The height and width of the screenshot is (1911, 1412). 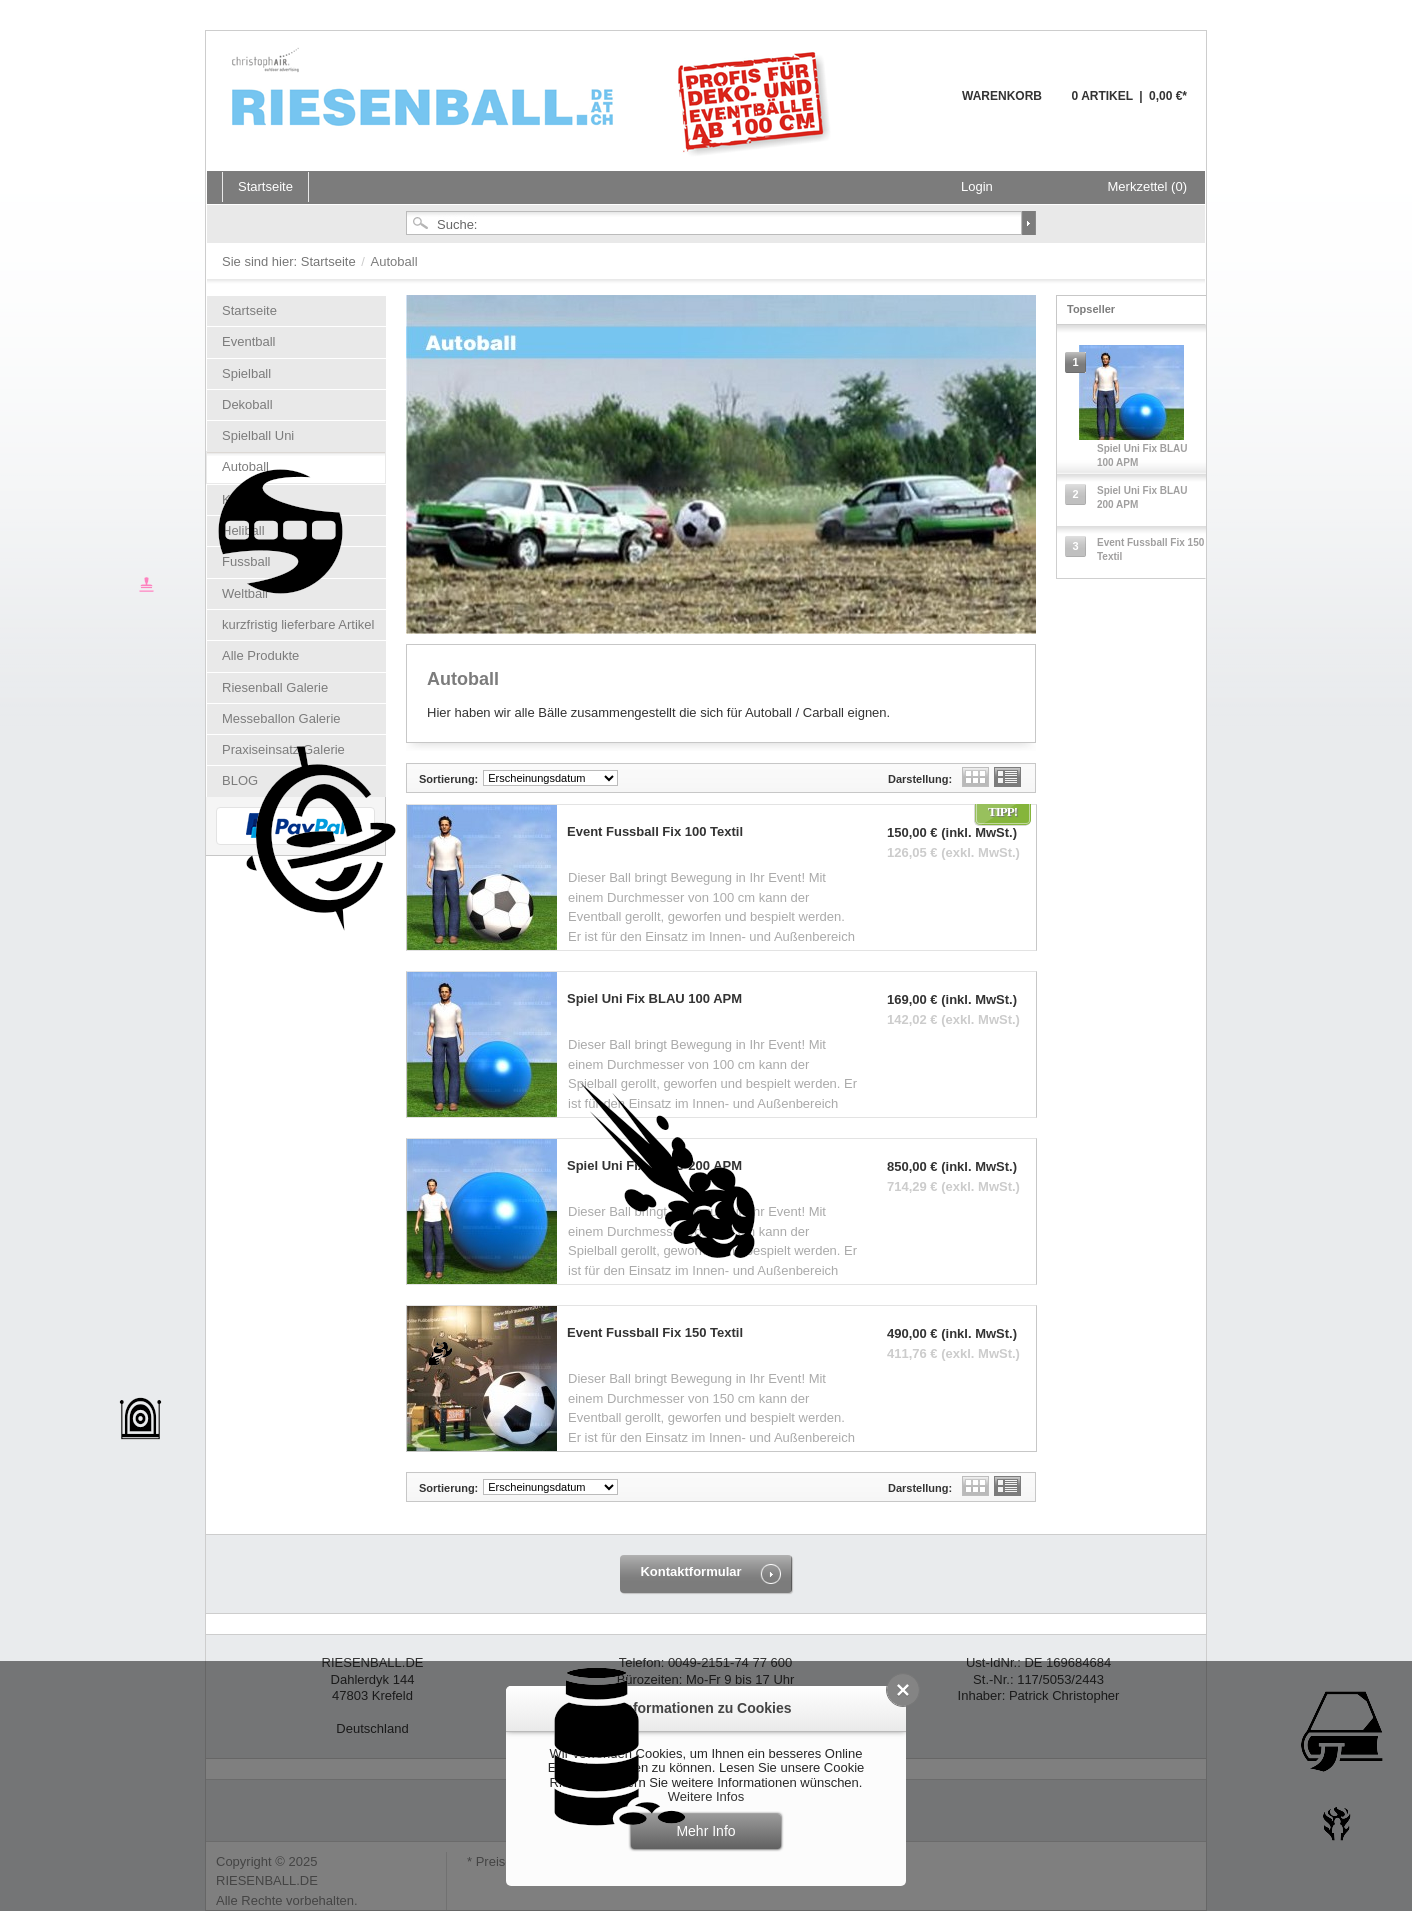 I want to click on activate steam or vapor ability, so click(x=666, y=1169).